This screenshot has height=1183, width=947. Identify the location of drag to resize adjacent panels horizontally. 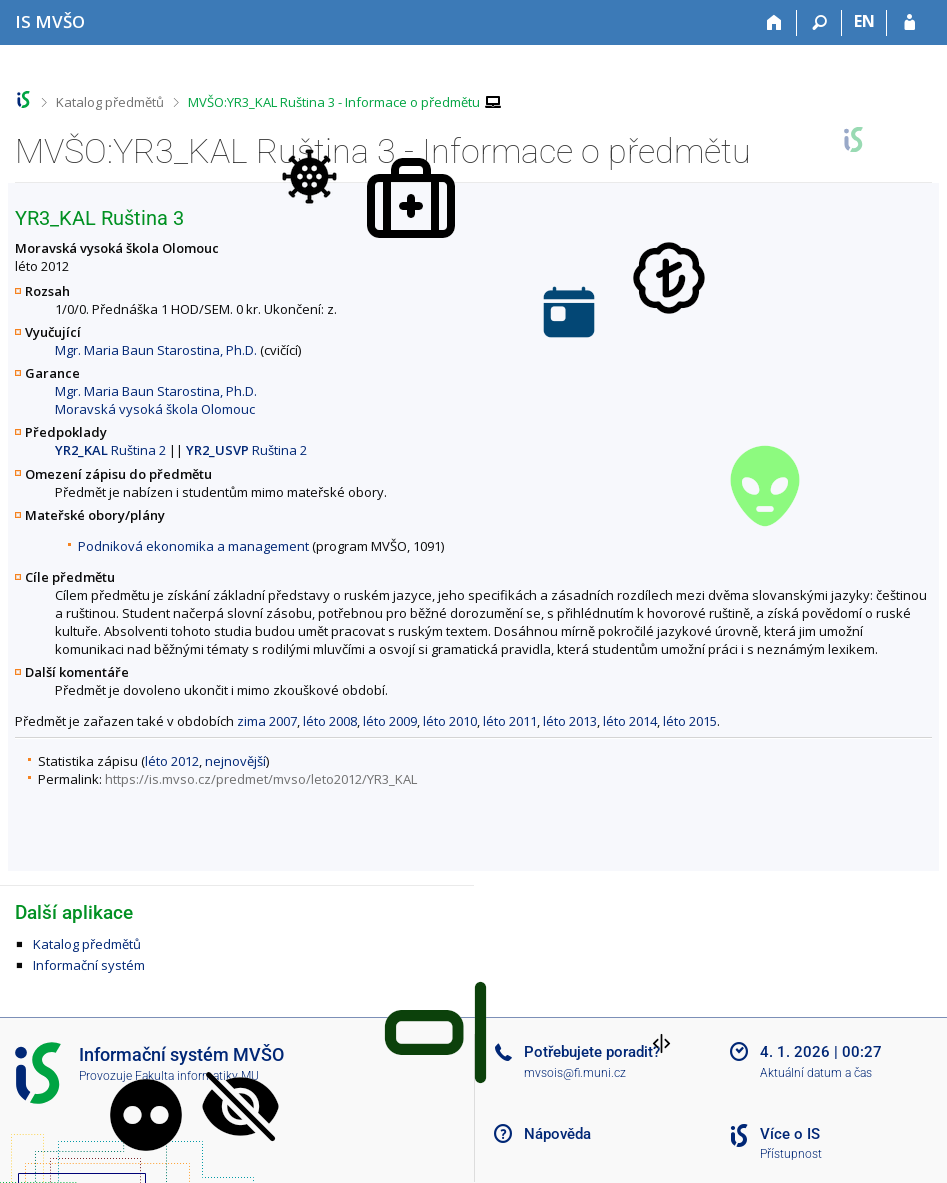
(661, 1043).